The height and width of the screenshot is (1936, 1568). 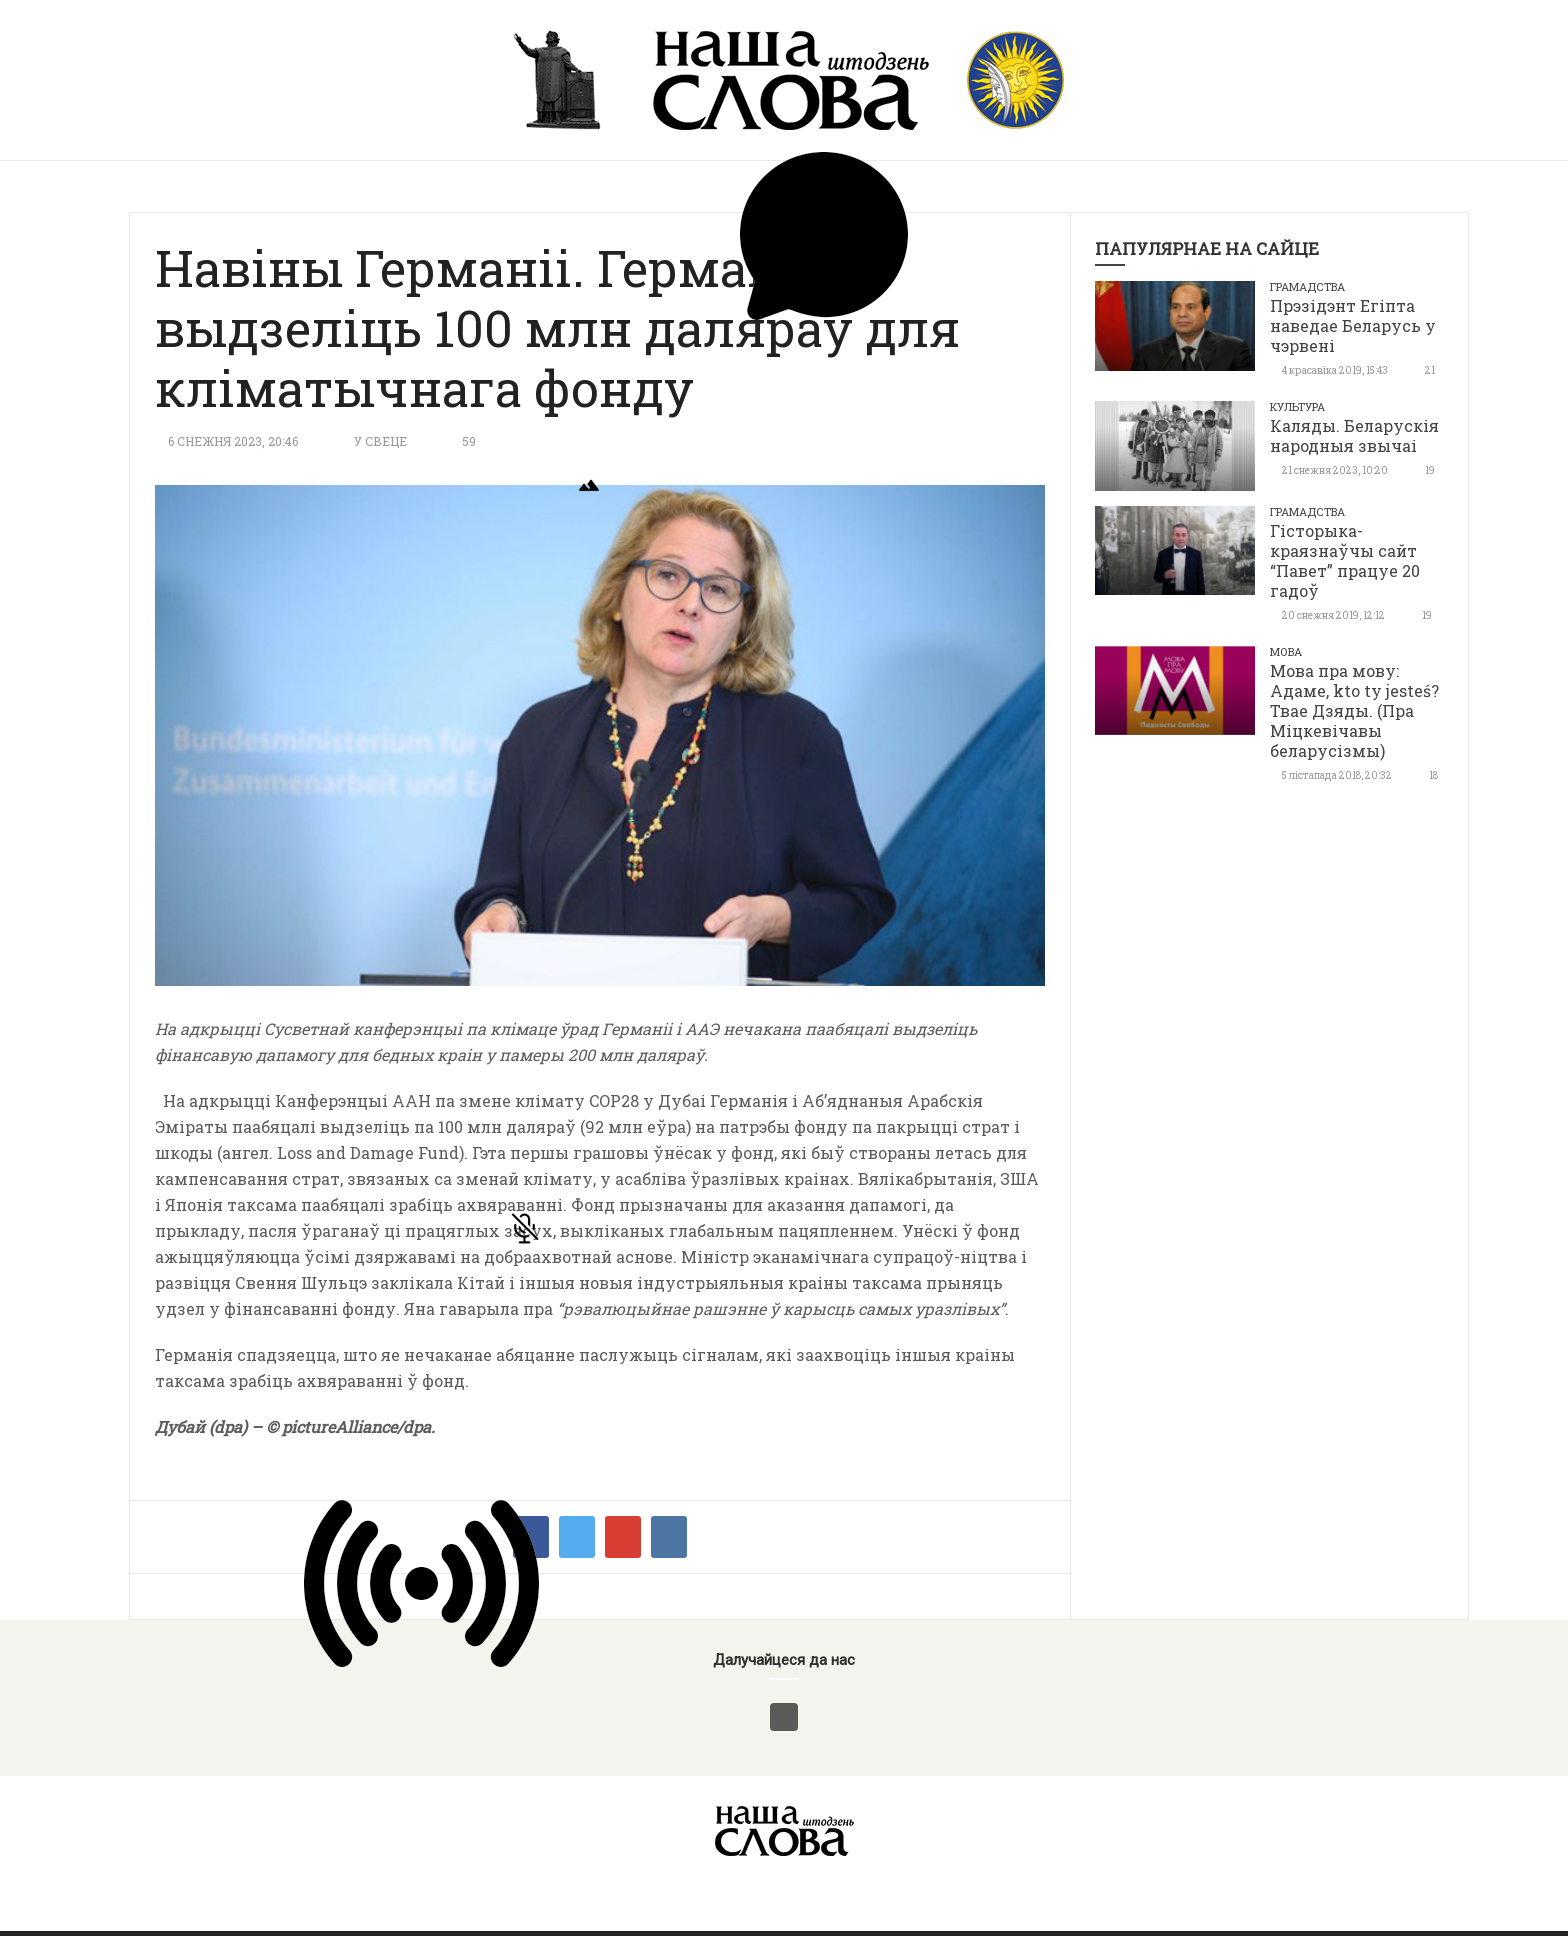 What do you see at coordinates (524, 1228) in the screenshot?
I see `mute your microphone` at bounding box center [524, 1228].